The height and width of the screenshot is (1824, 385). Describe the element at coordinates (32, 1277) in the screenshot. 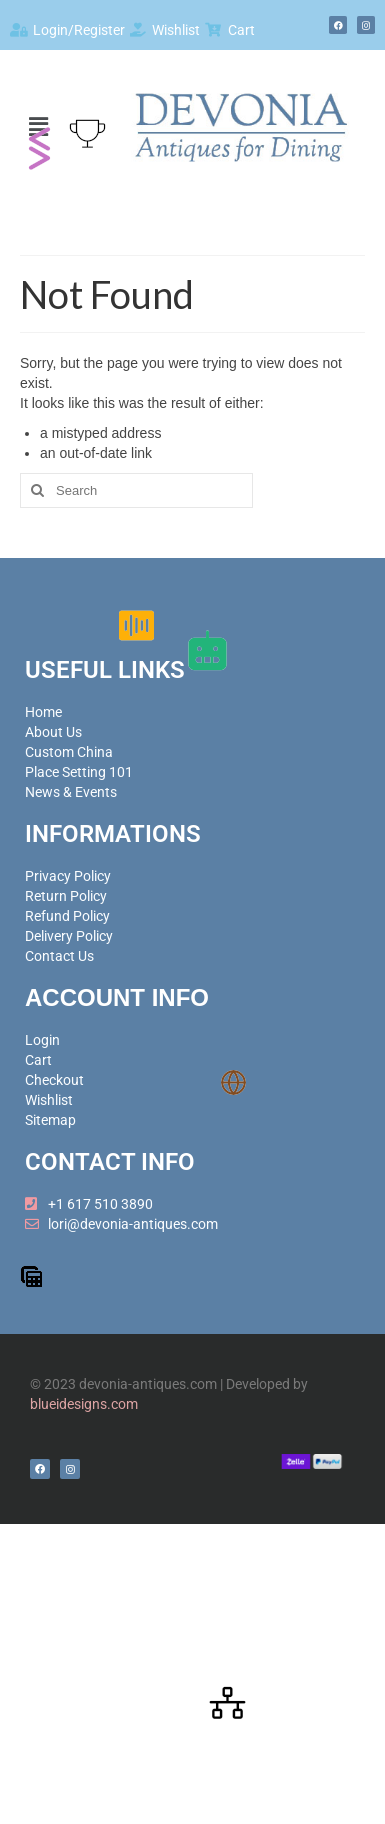

I see `switch to table or grid view` at that location.